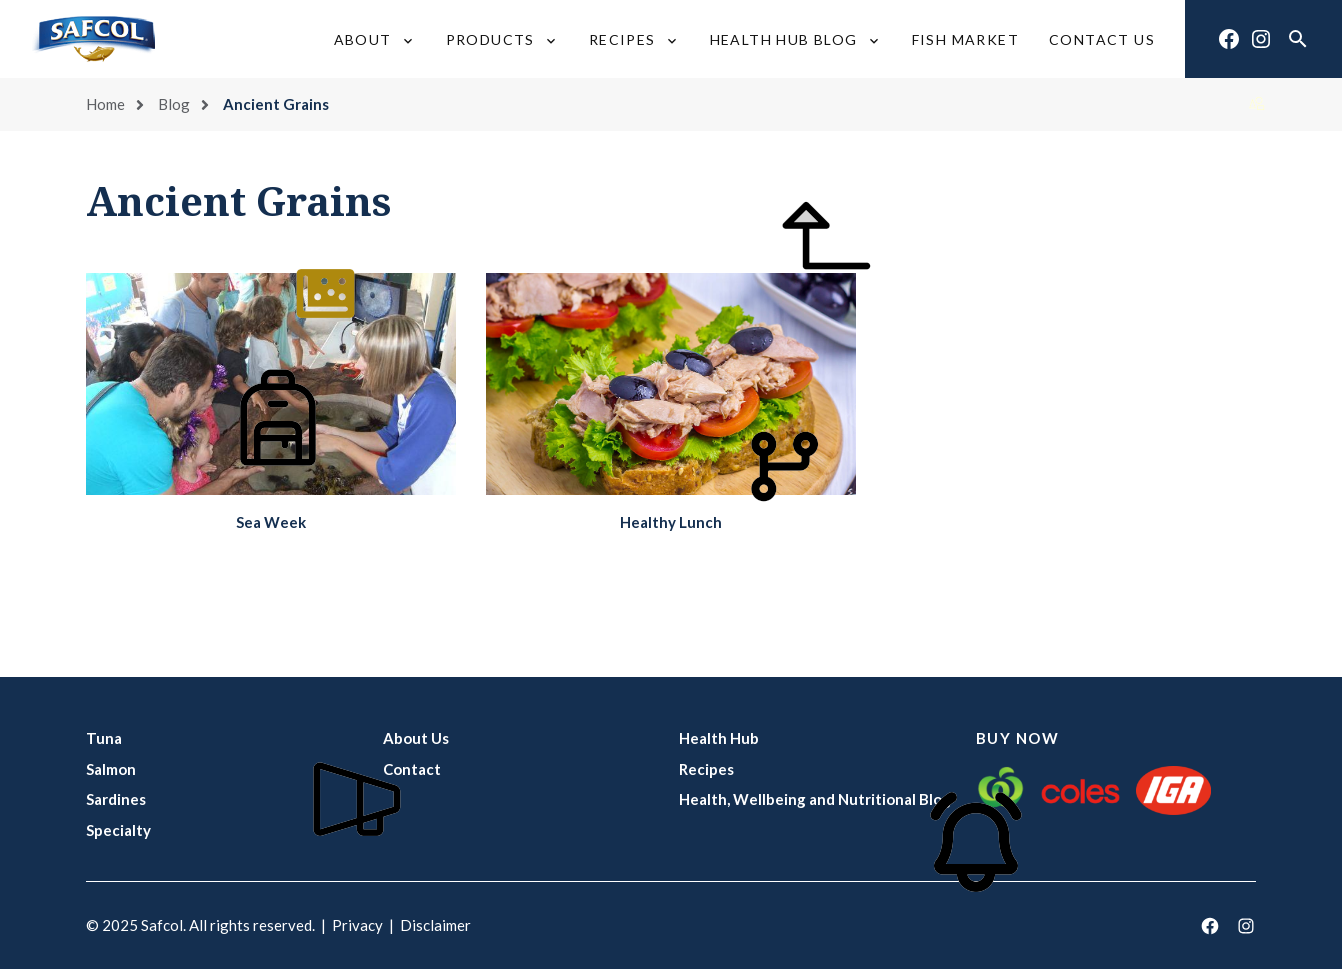 Image resolution: width=1342 pixels, height=969 pixels. What do you see at coordinates (1257, 104) in the screenshot?
I see `access shape tools or drawing options` at bounding box center [1257, 104].